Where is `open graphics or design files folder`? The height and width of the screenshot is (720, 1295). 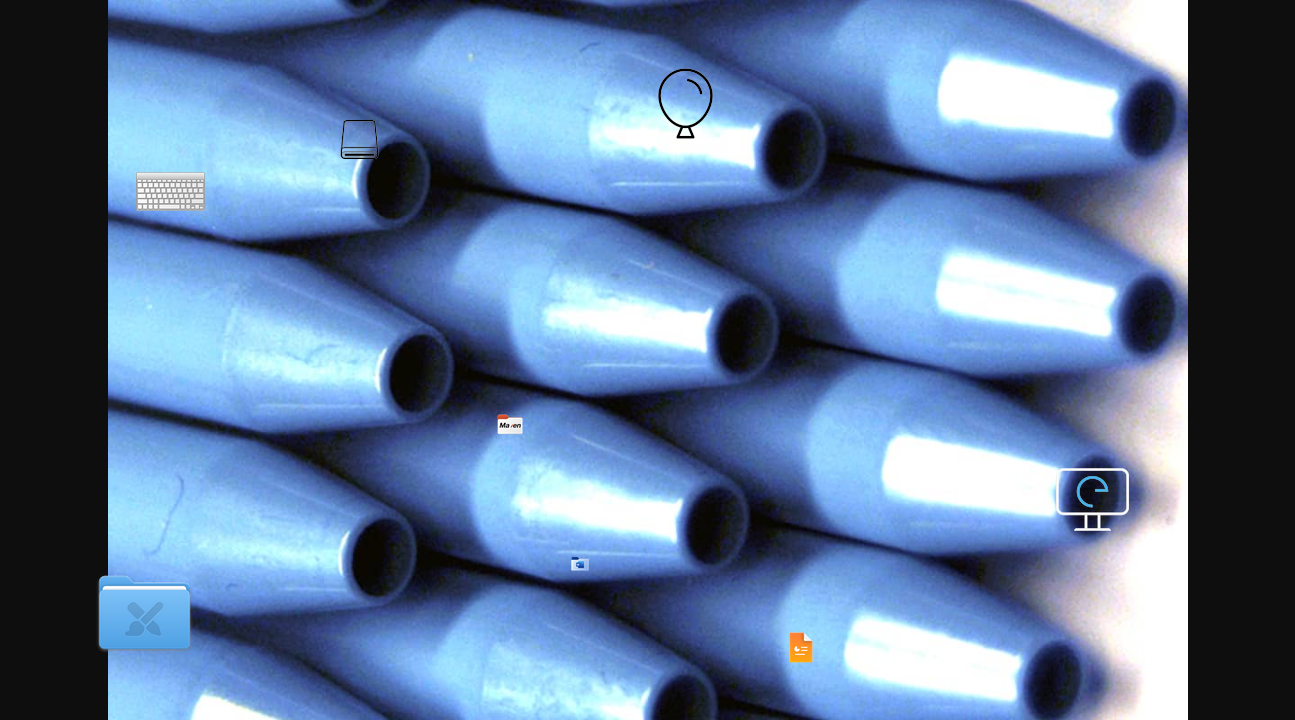 open graphics or design files folder is located at coordinates (144, 612).